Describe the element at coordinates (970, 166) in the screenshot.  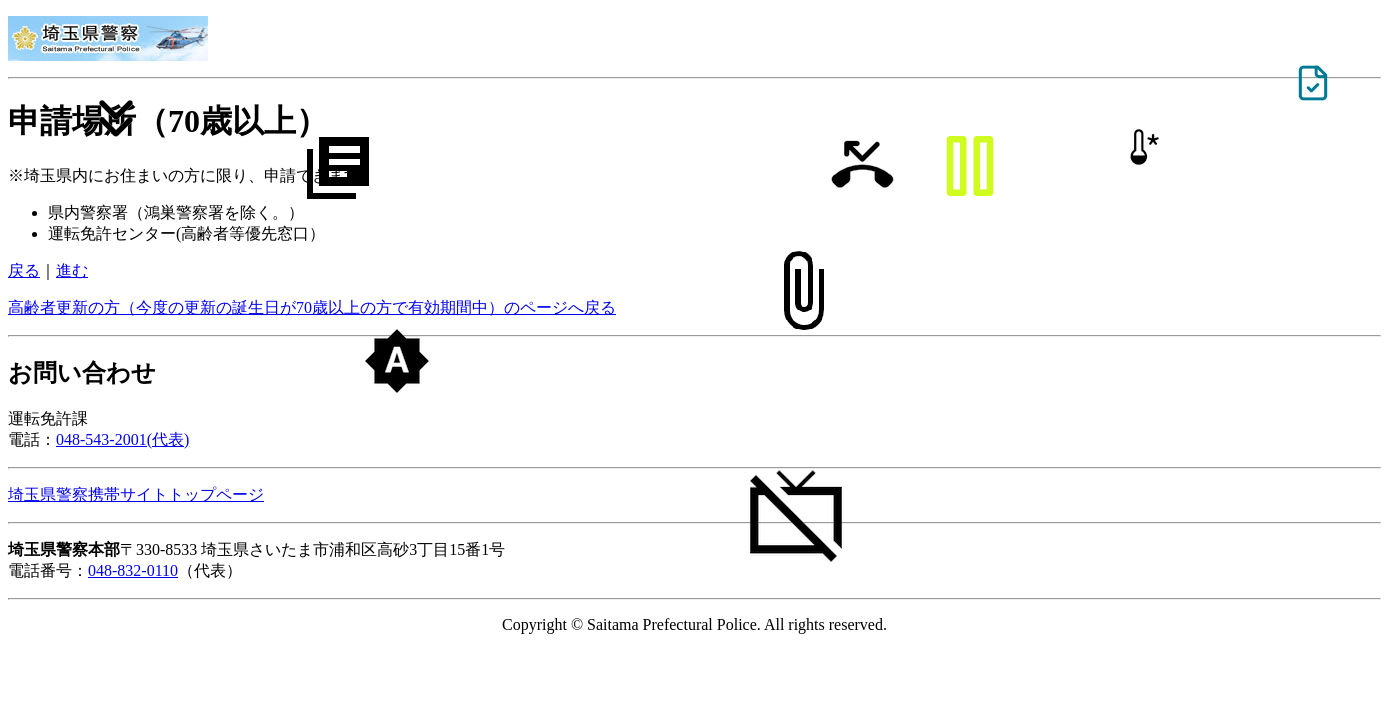
I see `pause media playback` at that location.